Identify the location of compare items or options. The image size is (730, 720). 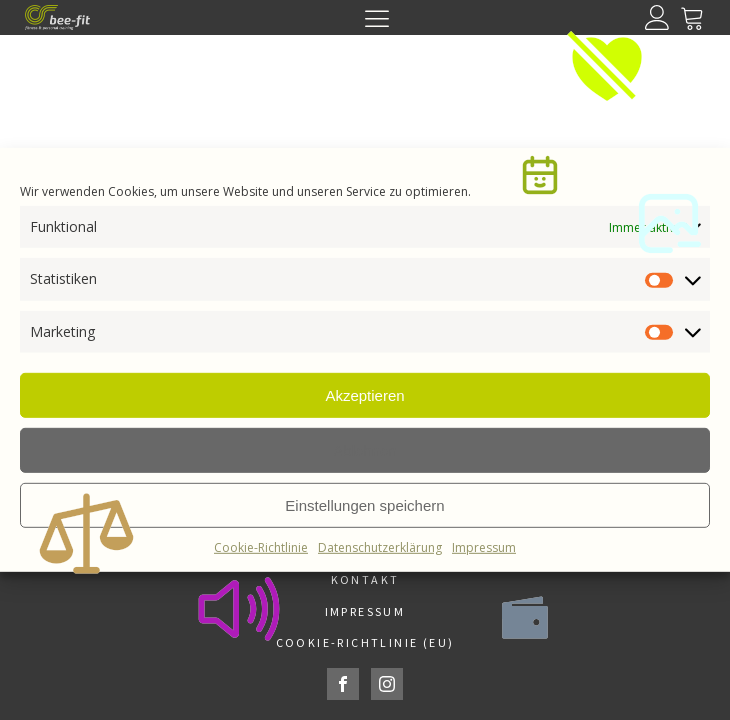
(86, 533).